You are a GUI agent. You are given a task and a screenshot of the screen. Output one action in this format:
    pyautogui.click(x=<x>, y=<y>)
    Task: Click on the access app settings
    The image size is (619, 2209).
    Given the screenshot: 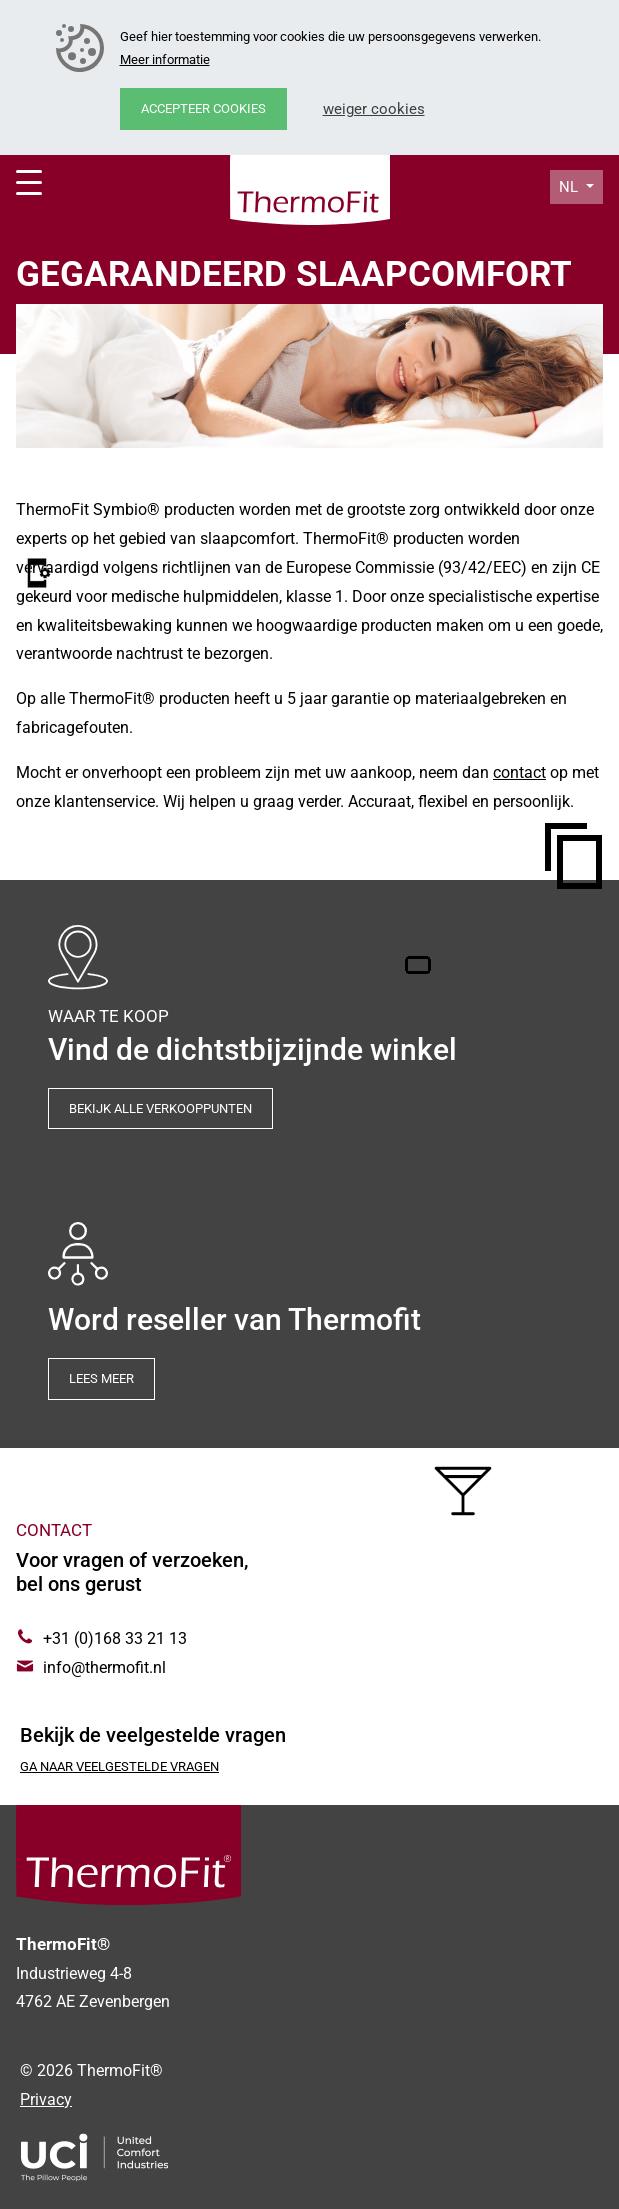 What is the action you would take?
    pyautogui.click(x=37, y=573)
    